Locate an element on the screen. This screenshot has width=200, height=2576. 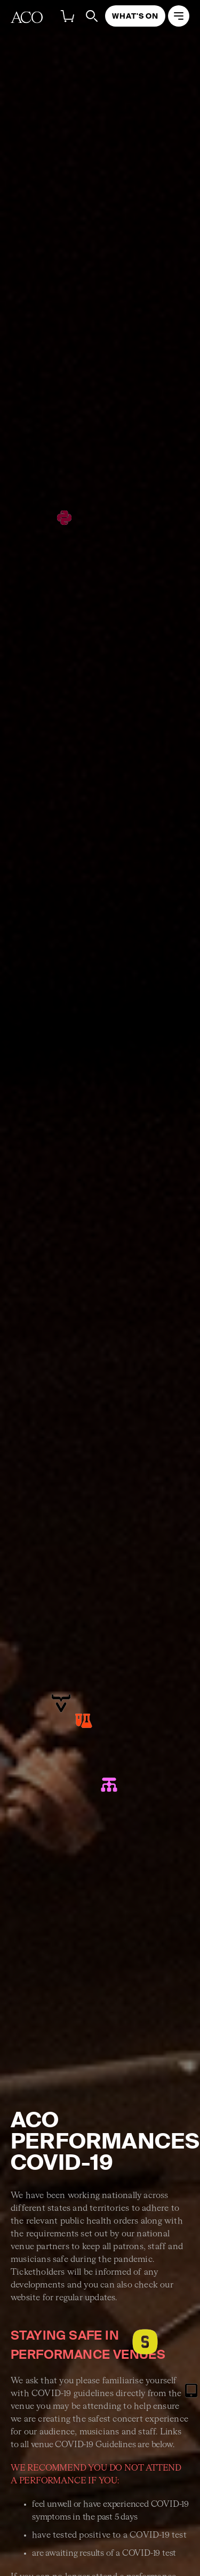
vaadin framework logo is located at coordinates (61, 1703).